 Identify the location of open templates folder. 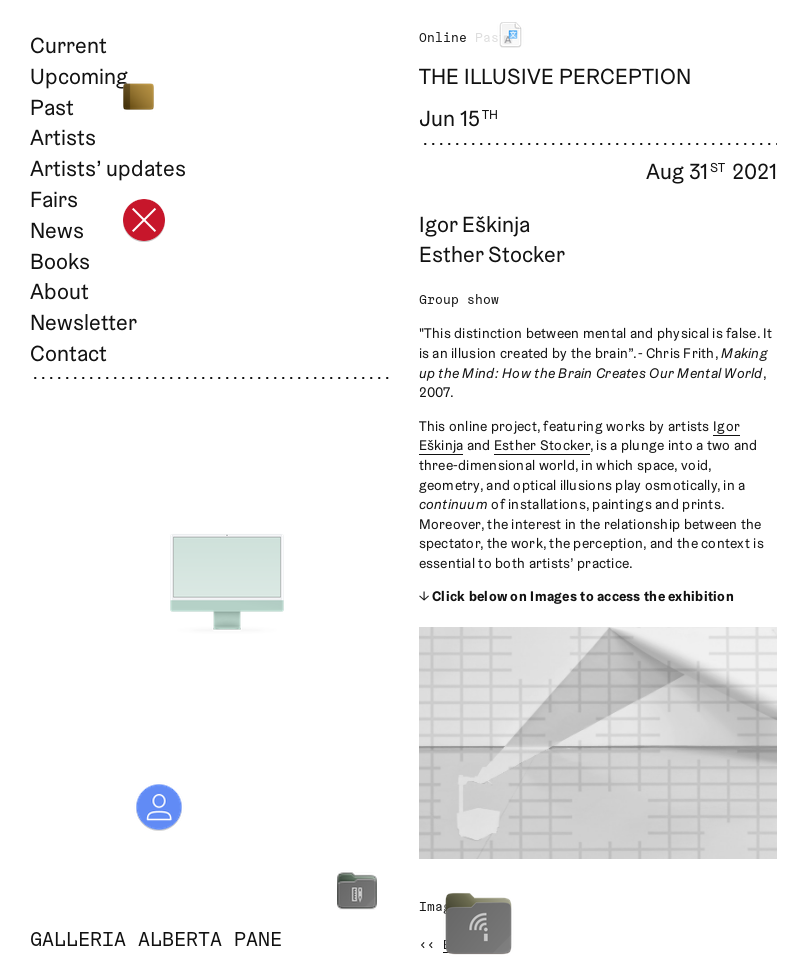
(357, 890).